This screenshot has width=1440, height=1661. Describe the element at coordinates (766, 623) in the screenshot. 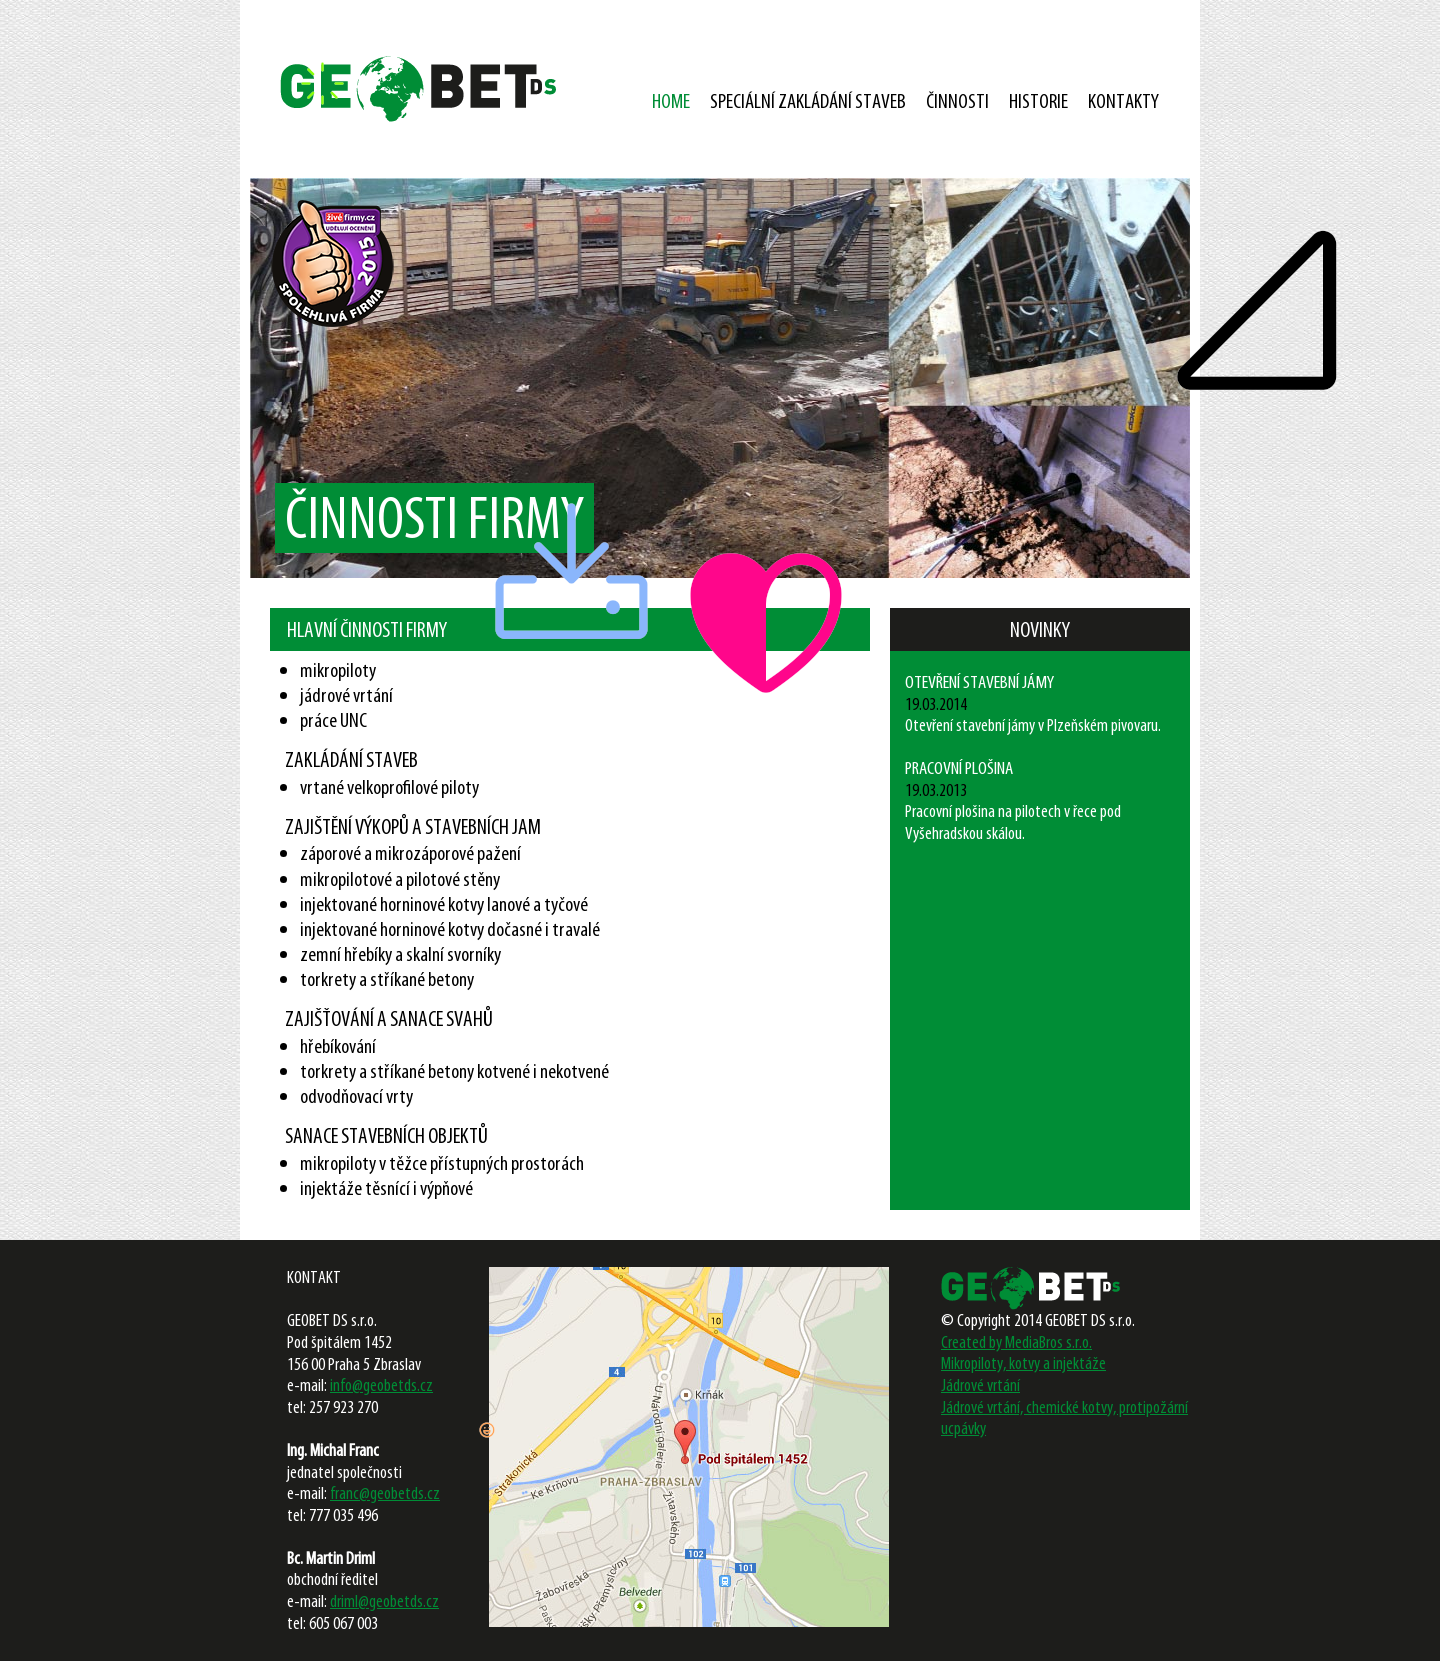

I see `indicates partial like or favorite status` at that location.